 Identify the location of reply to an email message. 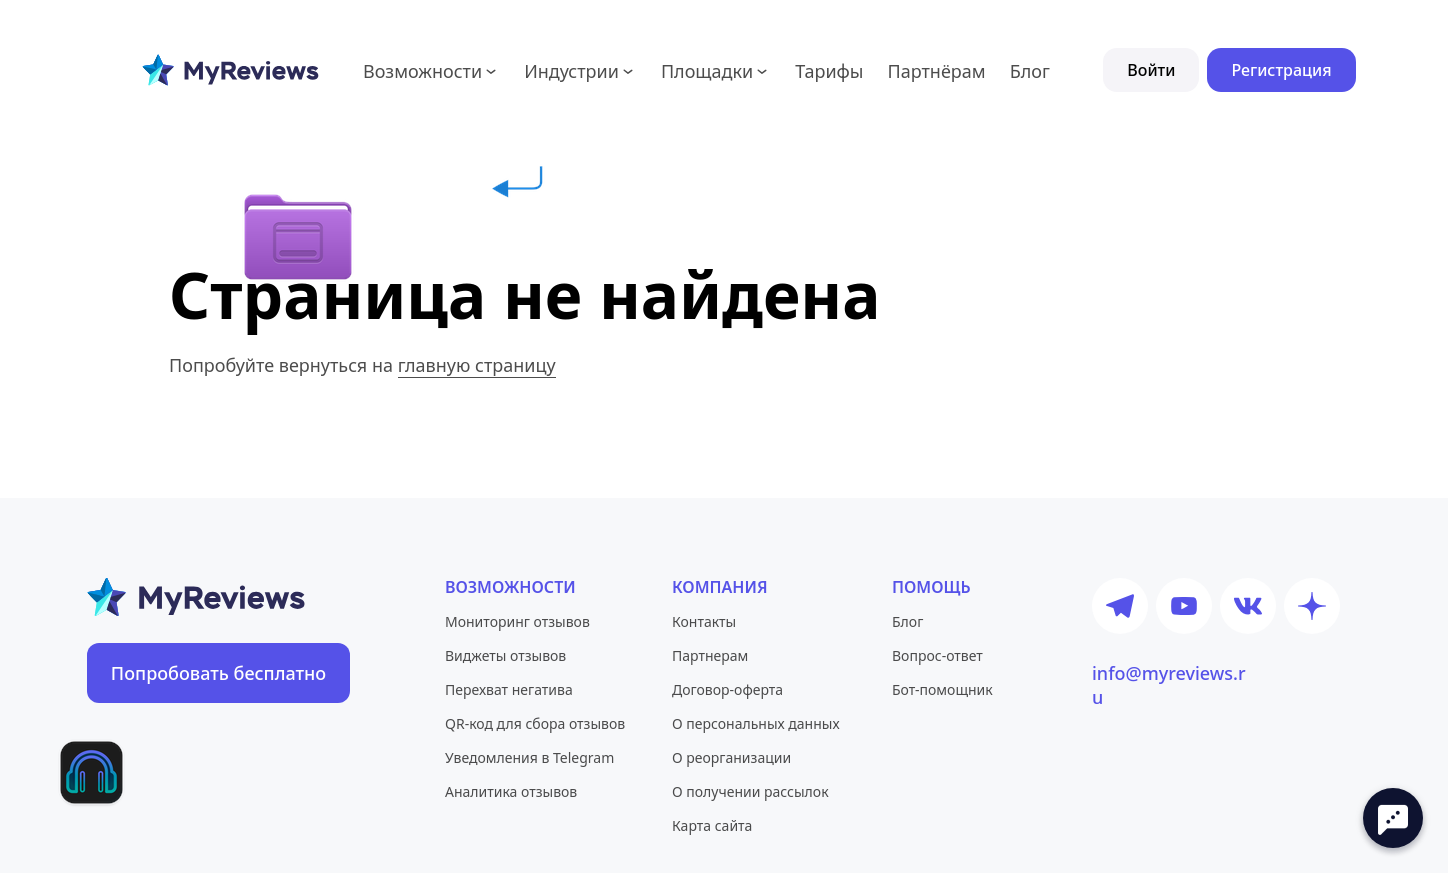
(516, 181).